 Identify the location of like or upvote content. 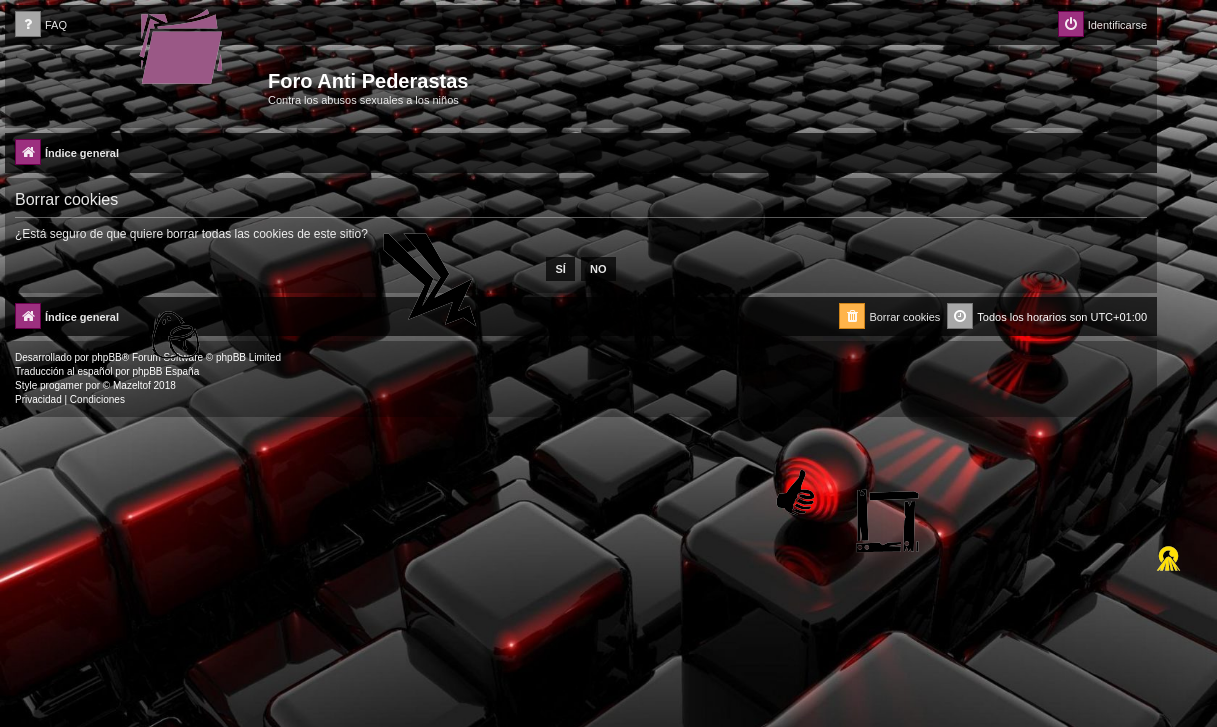
(796, 492).